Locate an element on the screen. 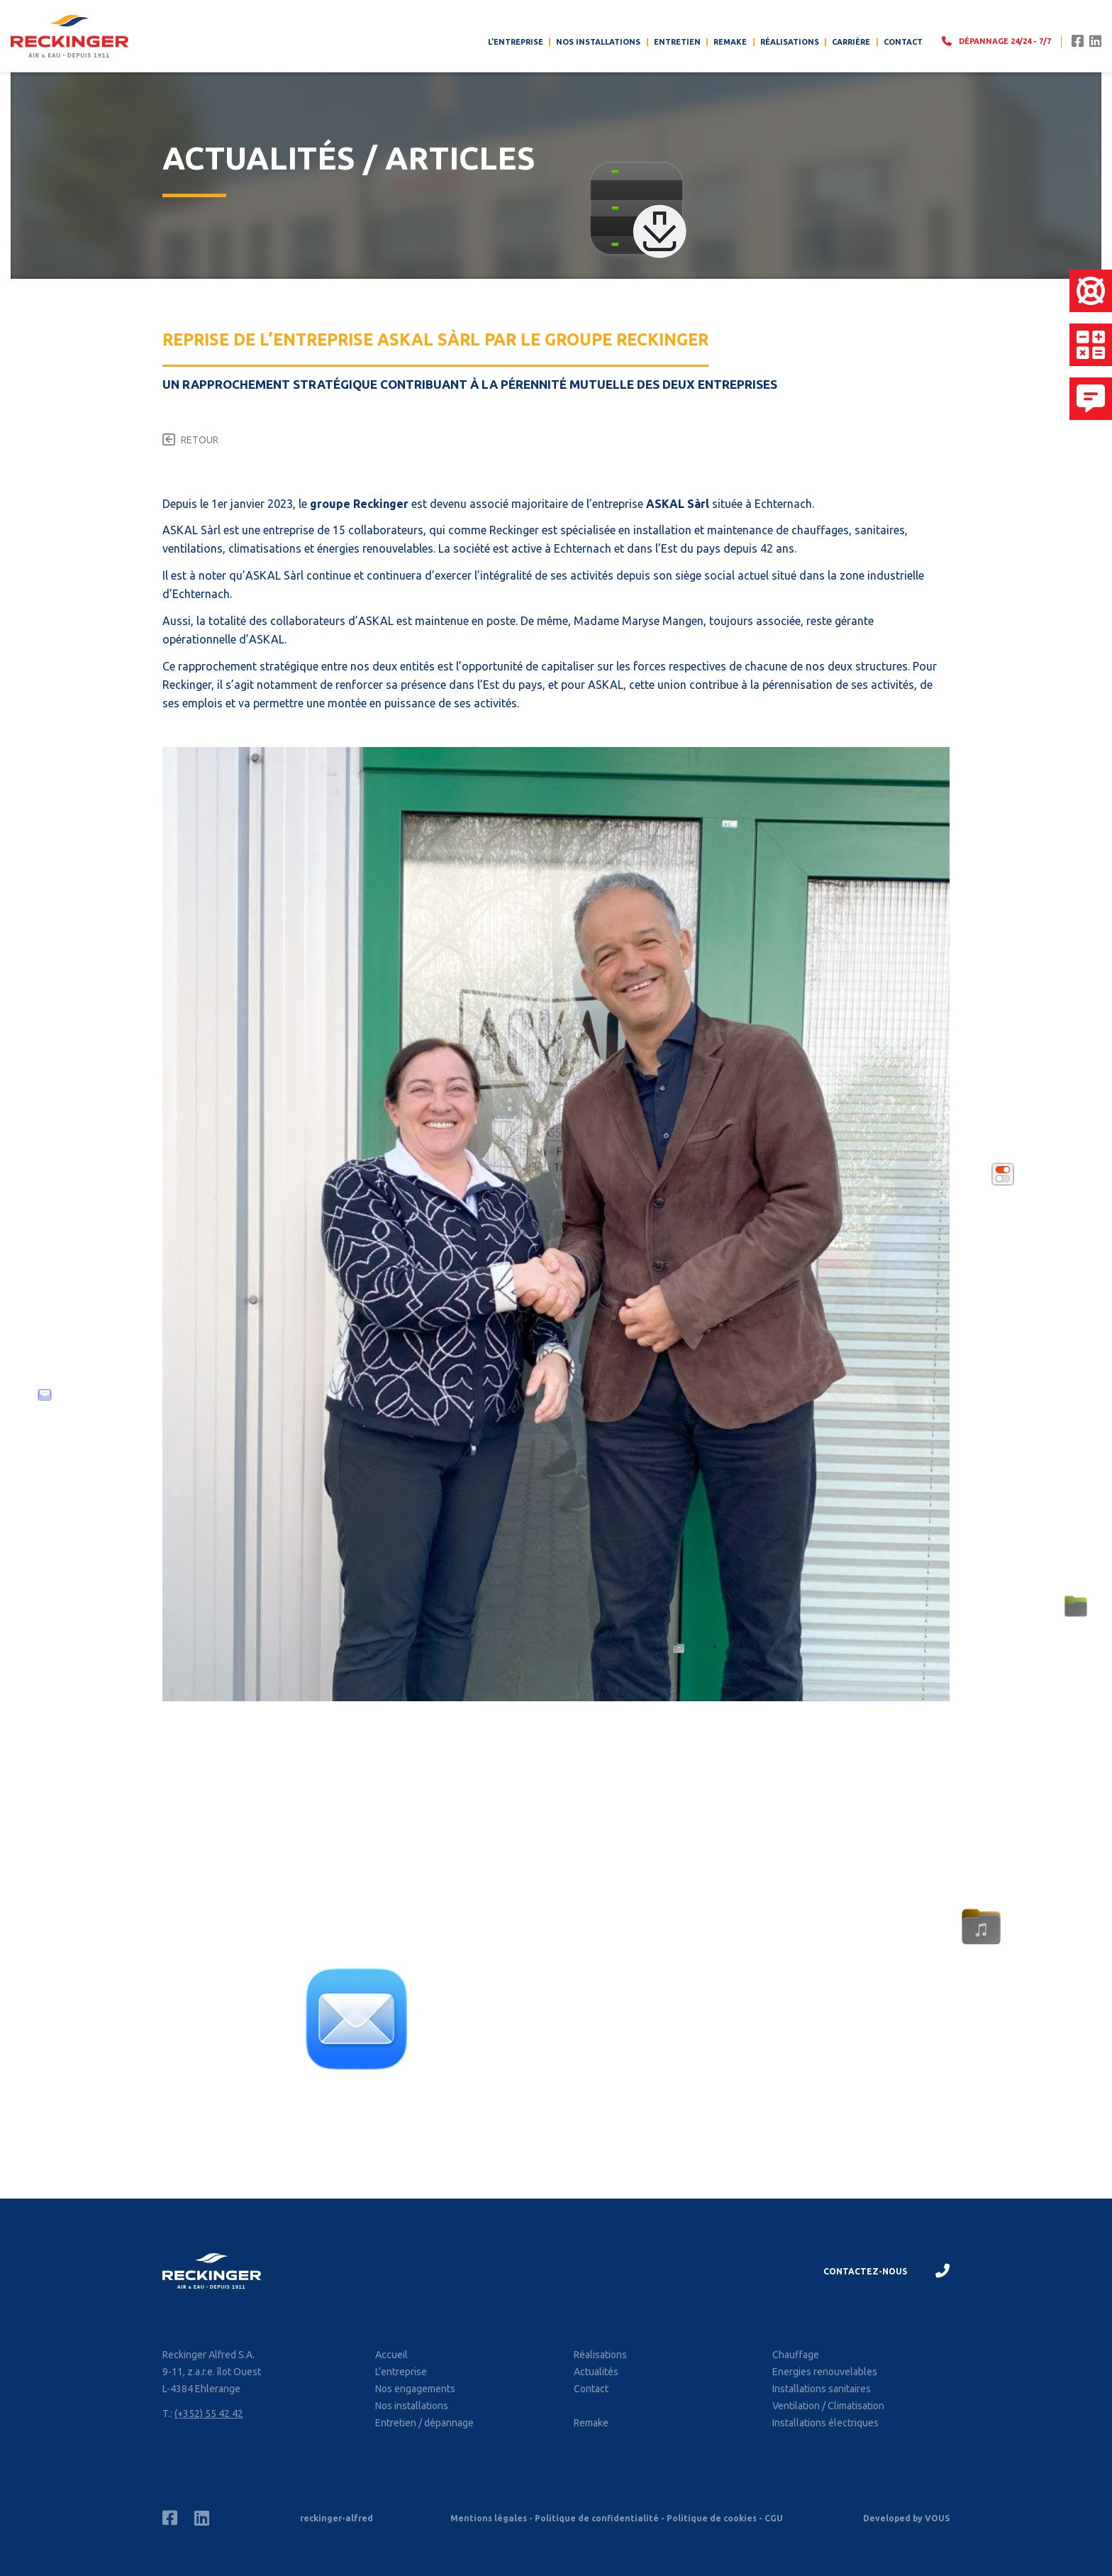 The width and height of the screenshot is (1112, 2576). open email application is located at coordinates (45, 1395).